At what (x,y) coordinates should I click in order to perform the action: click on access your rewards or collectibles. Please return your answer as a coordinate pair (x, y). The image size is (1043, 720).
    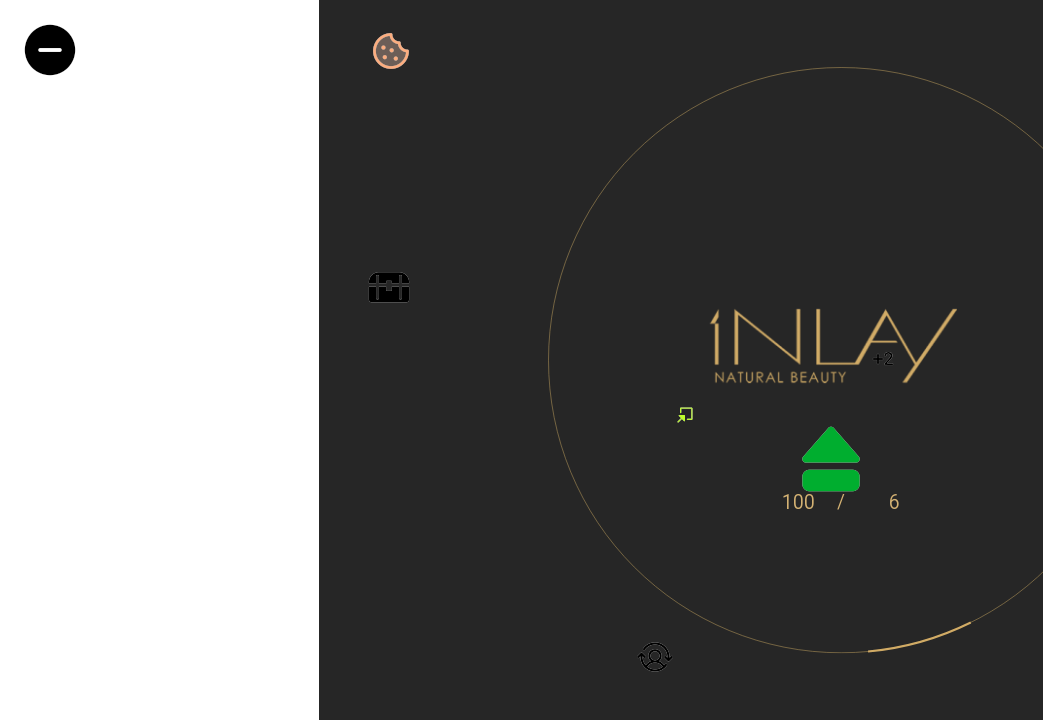
    Looking at the image, I should click on (389, 288).